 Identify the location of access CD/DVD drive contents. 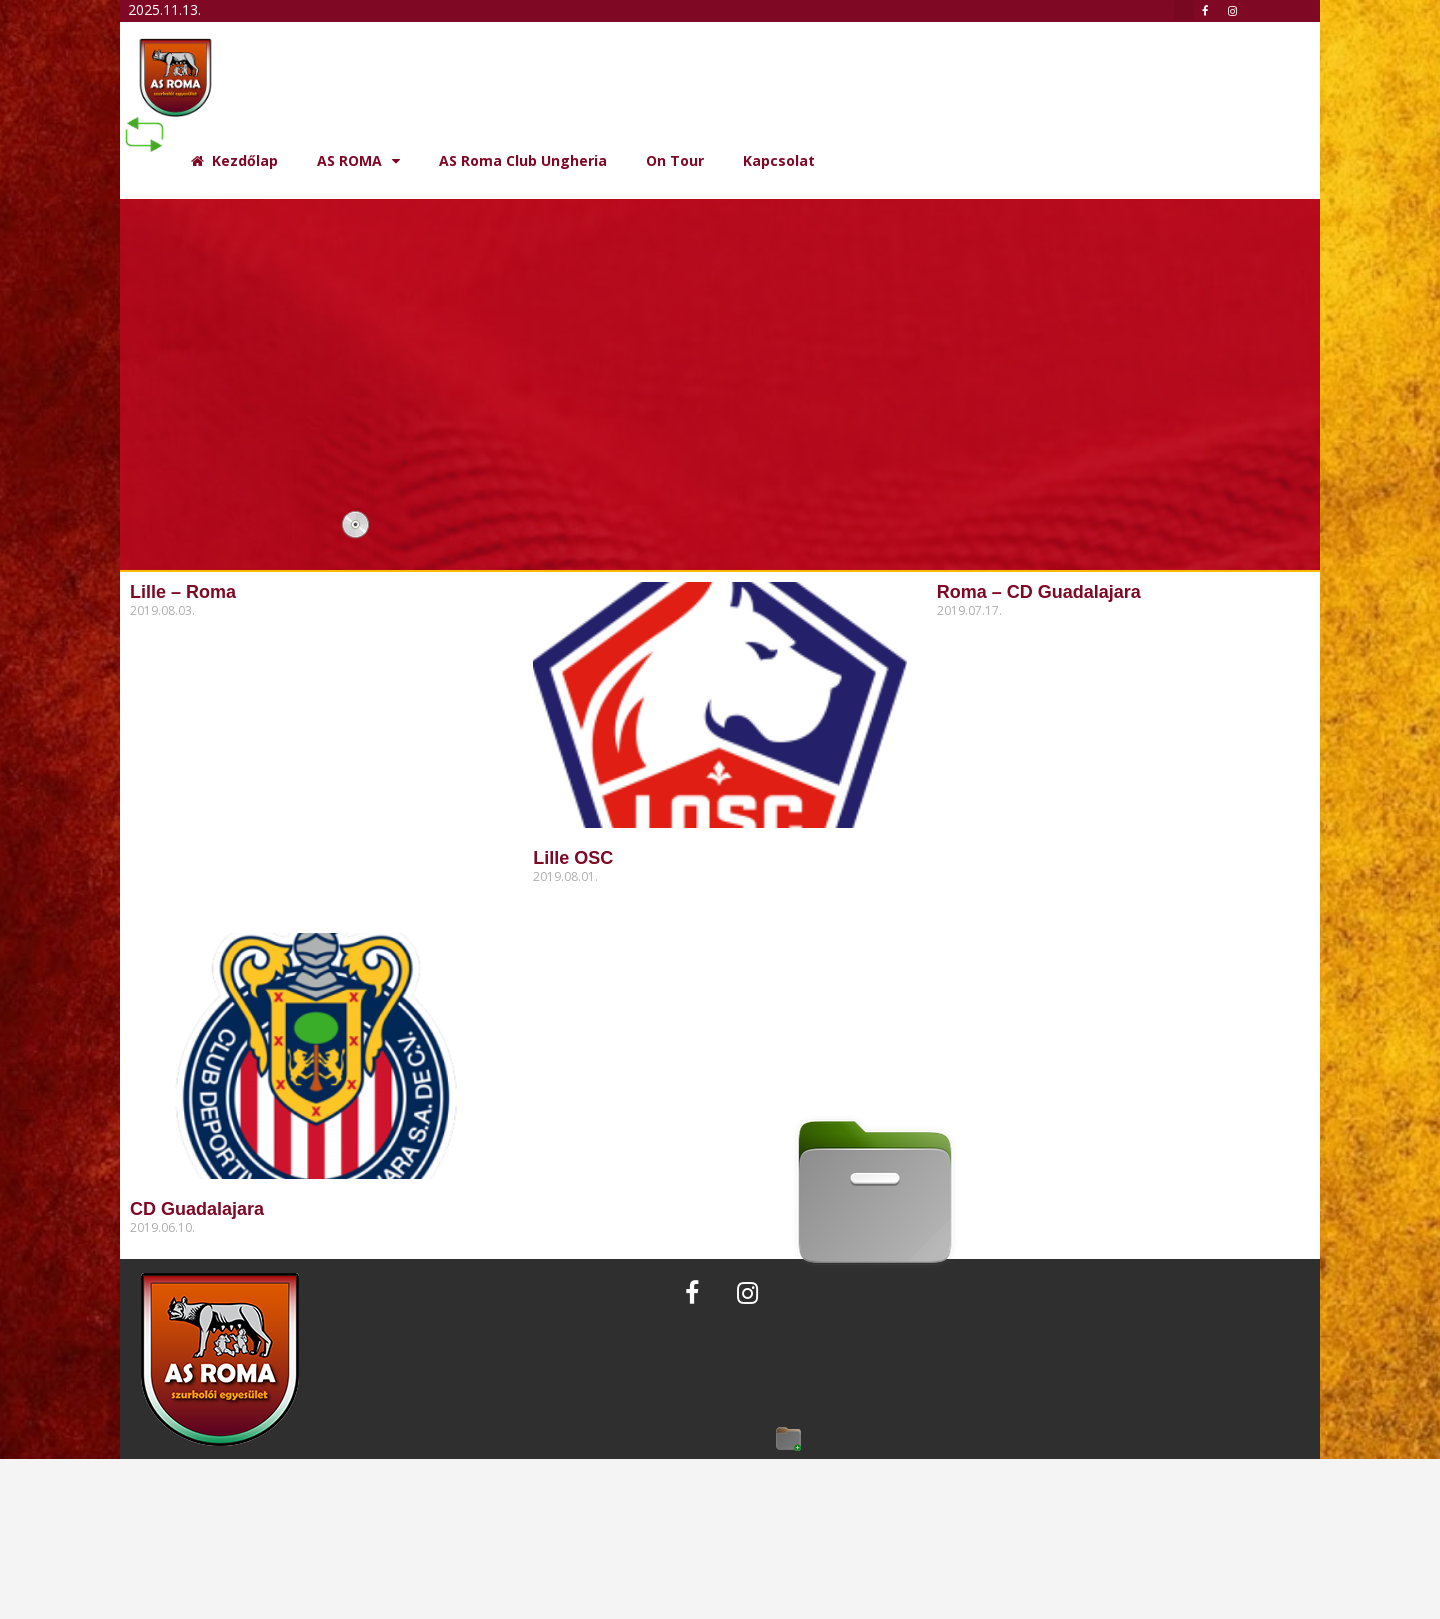
(355, 524).